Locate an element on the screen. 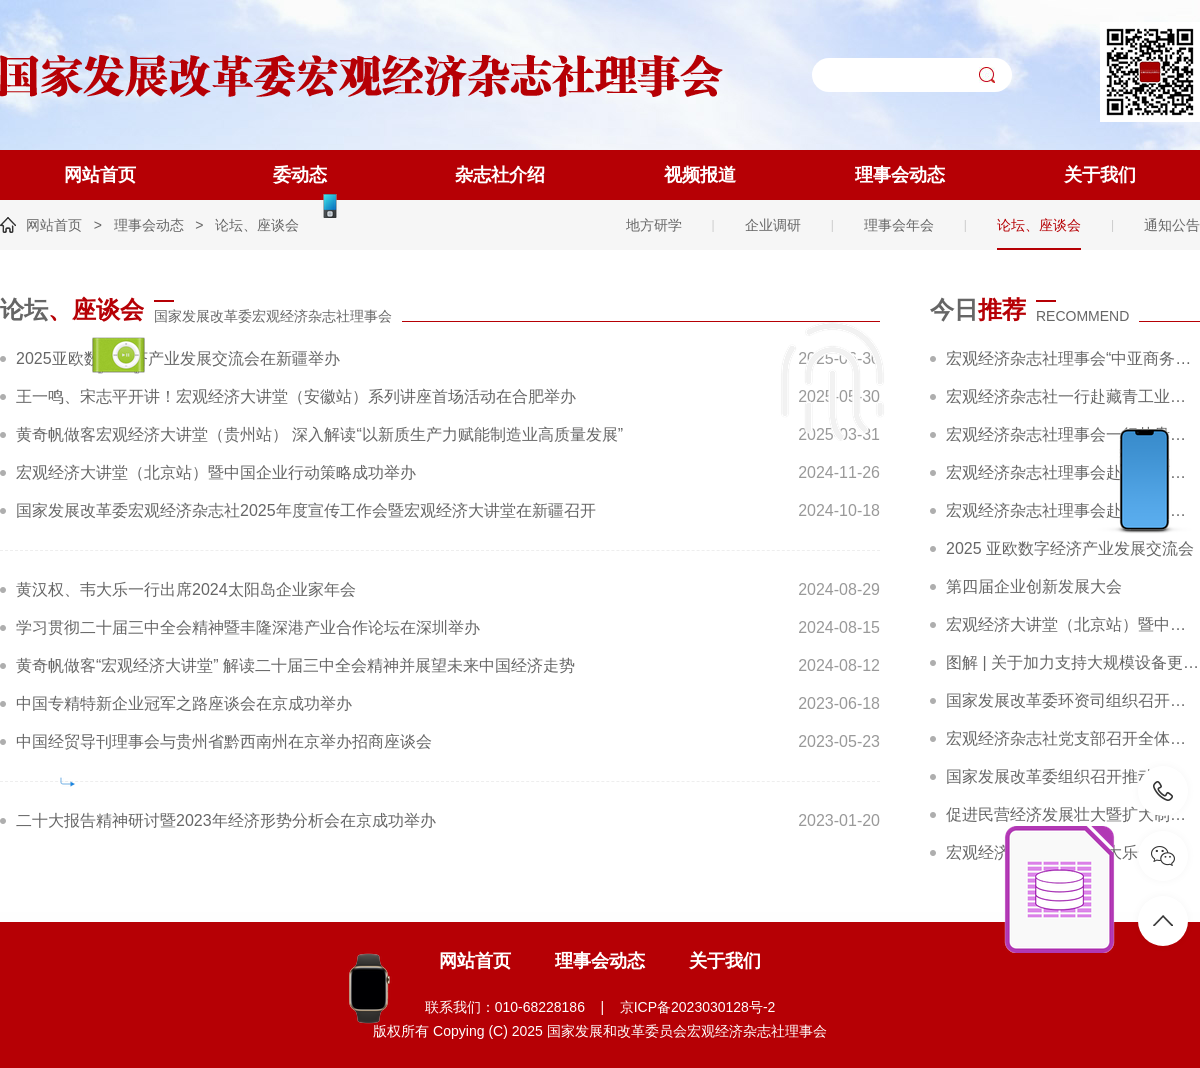  apple watch series 6 device icon is located at coordinates (368, 988).